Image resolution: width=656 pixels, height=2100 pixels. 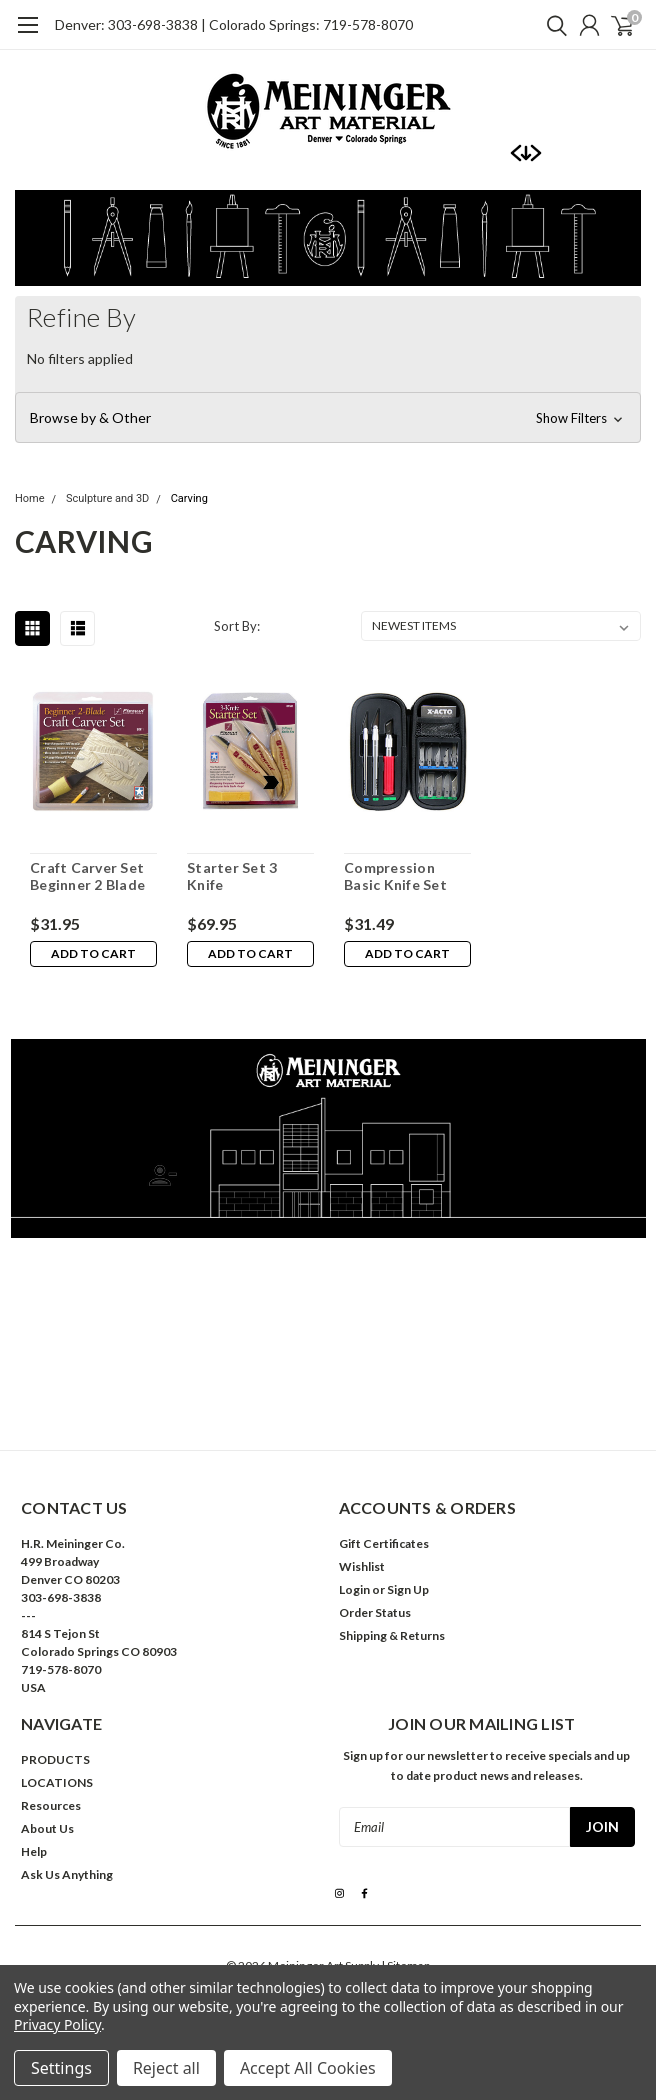 What do you see at coordinates (526, 153) in the screenshot?
I see `download source code or script files` at bounding box center [526, 153].